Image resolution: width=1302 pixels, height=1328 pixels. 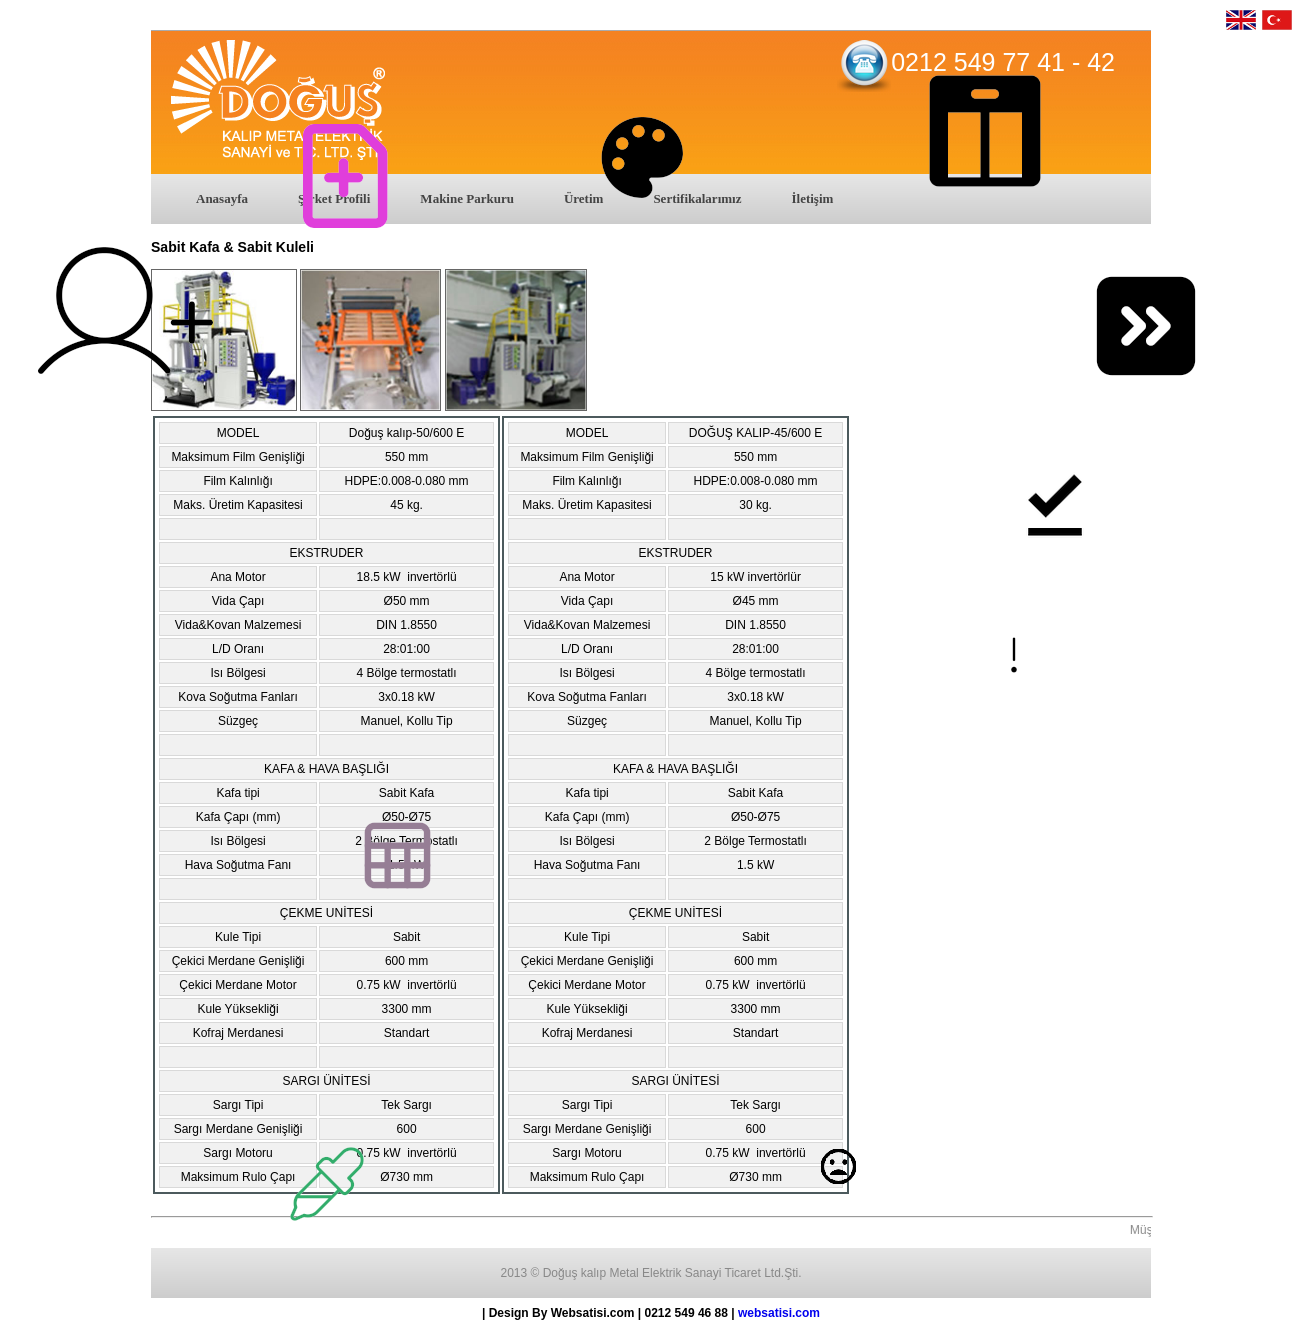 What do you see at coordinates (327, 1184) in the screenshot?
I see `sample a color from the canvas` at bounding box center [327, 1184].